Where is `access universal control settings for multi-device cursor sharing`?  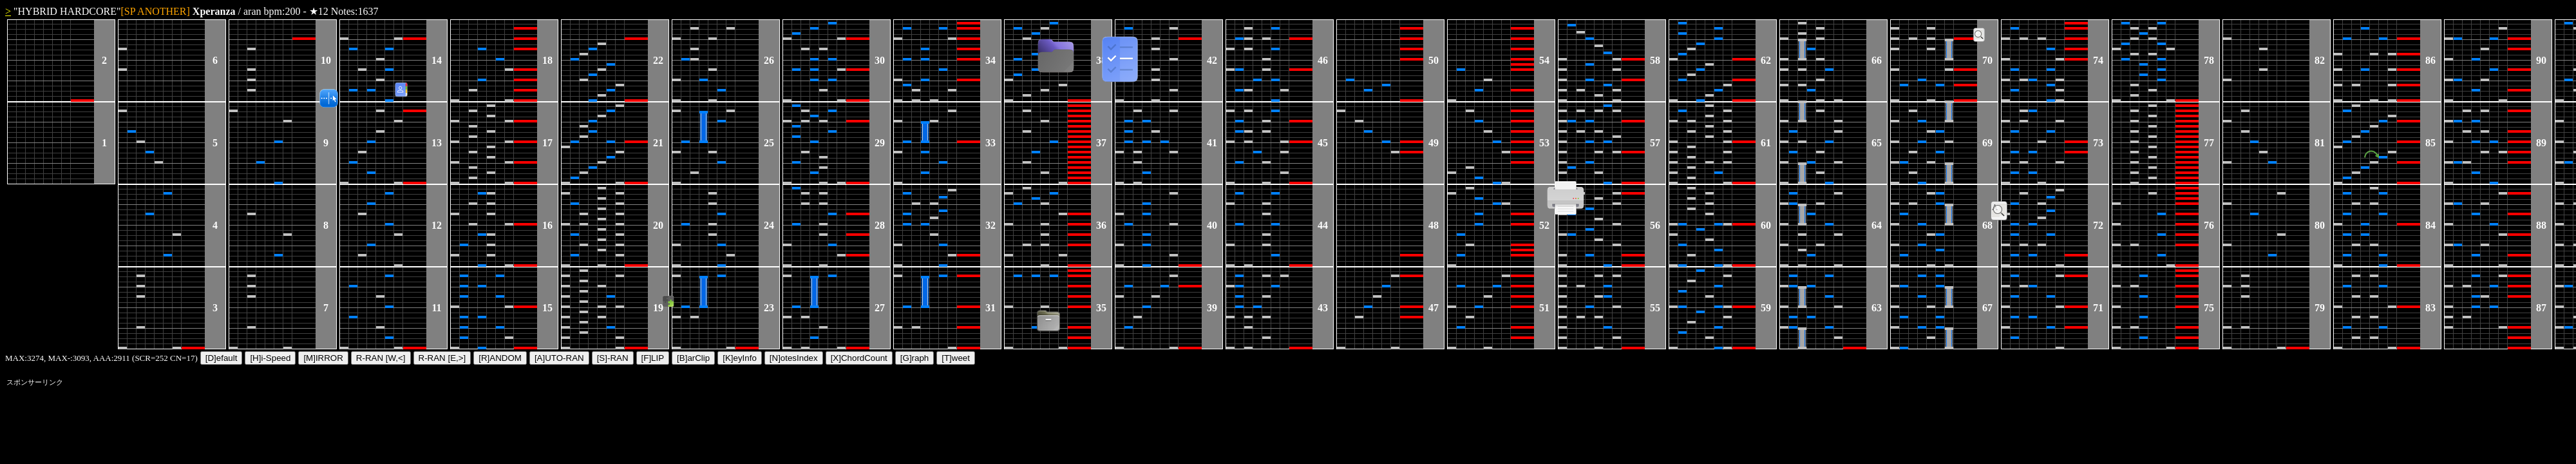
access universal control settings for multi-device cursor sharing is located at coordinates (328, 98).